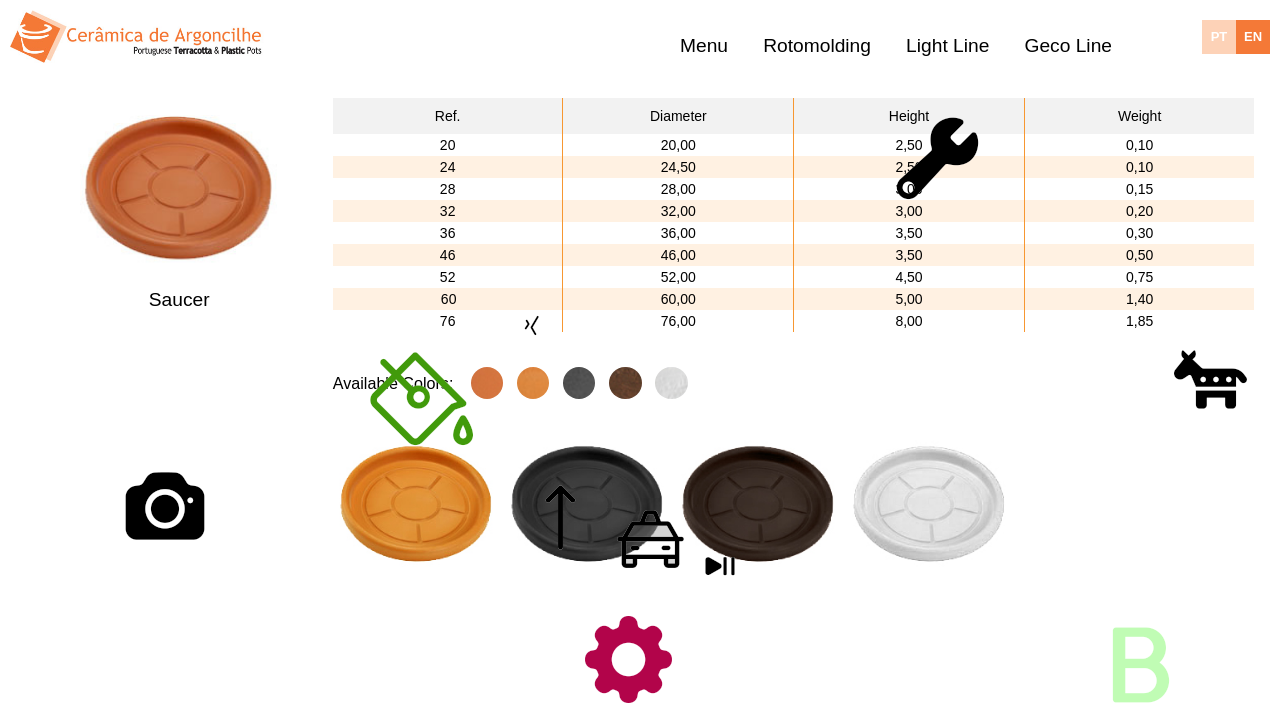 The width and height of the screenshot is (1280, 720). Describe the element at coordinates (420, 402) in the screenshot. I see `fill an area with color` at that location.